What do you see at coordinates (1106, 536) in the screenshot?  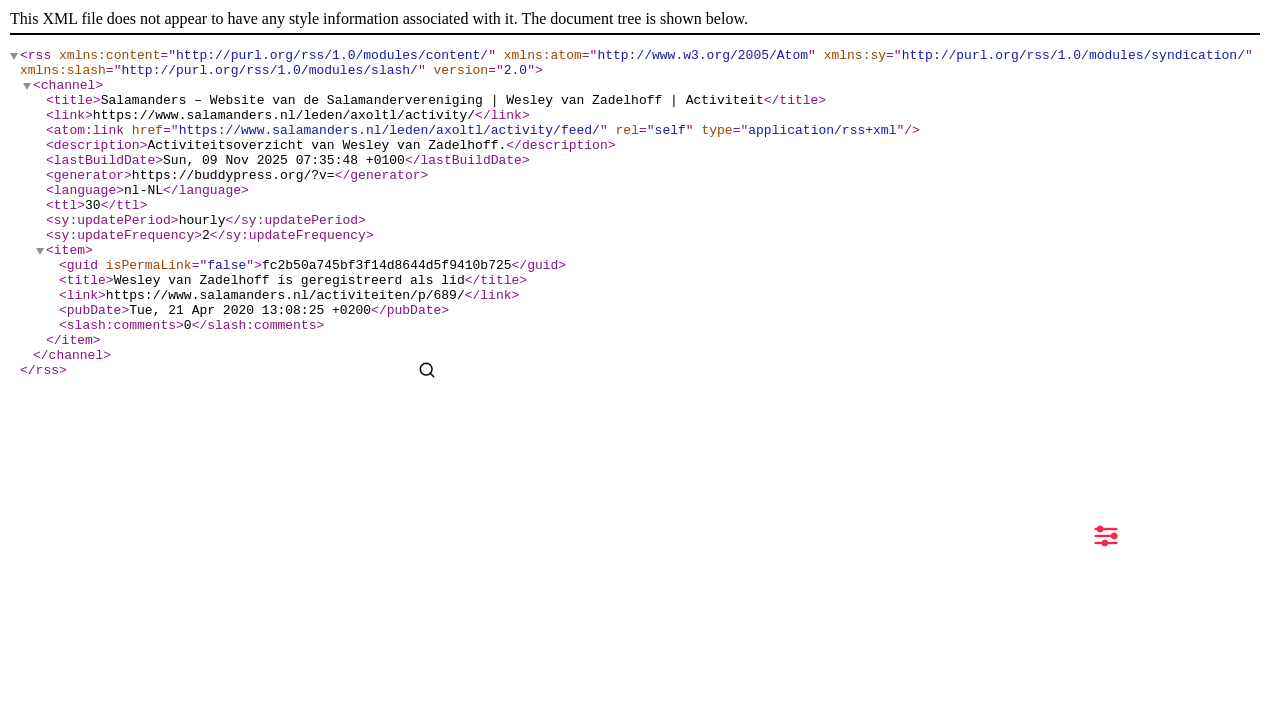 I see `access settings or preferences` at bounding box center [1106, 536].